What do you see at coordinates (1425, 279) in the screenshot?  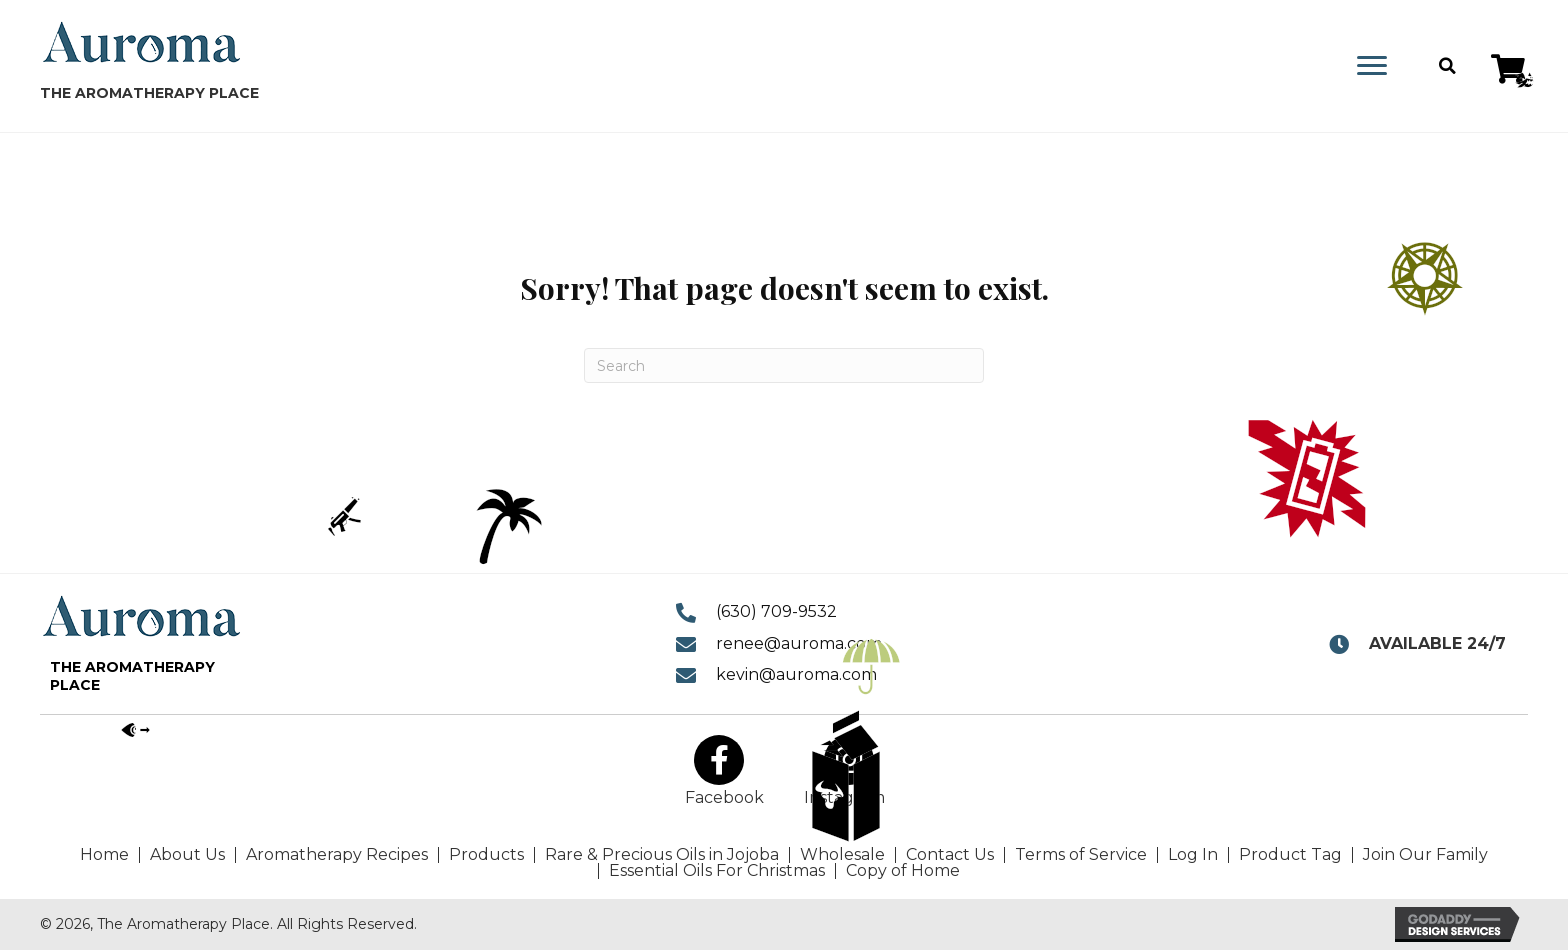 I see `indicates occult or mystical game element` at bounding box center [1425, 279].